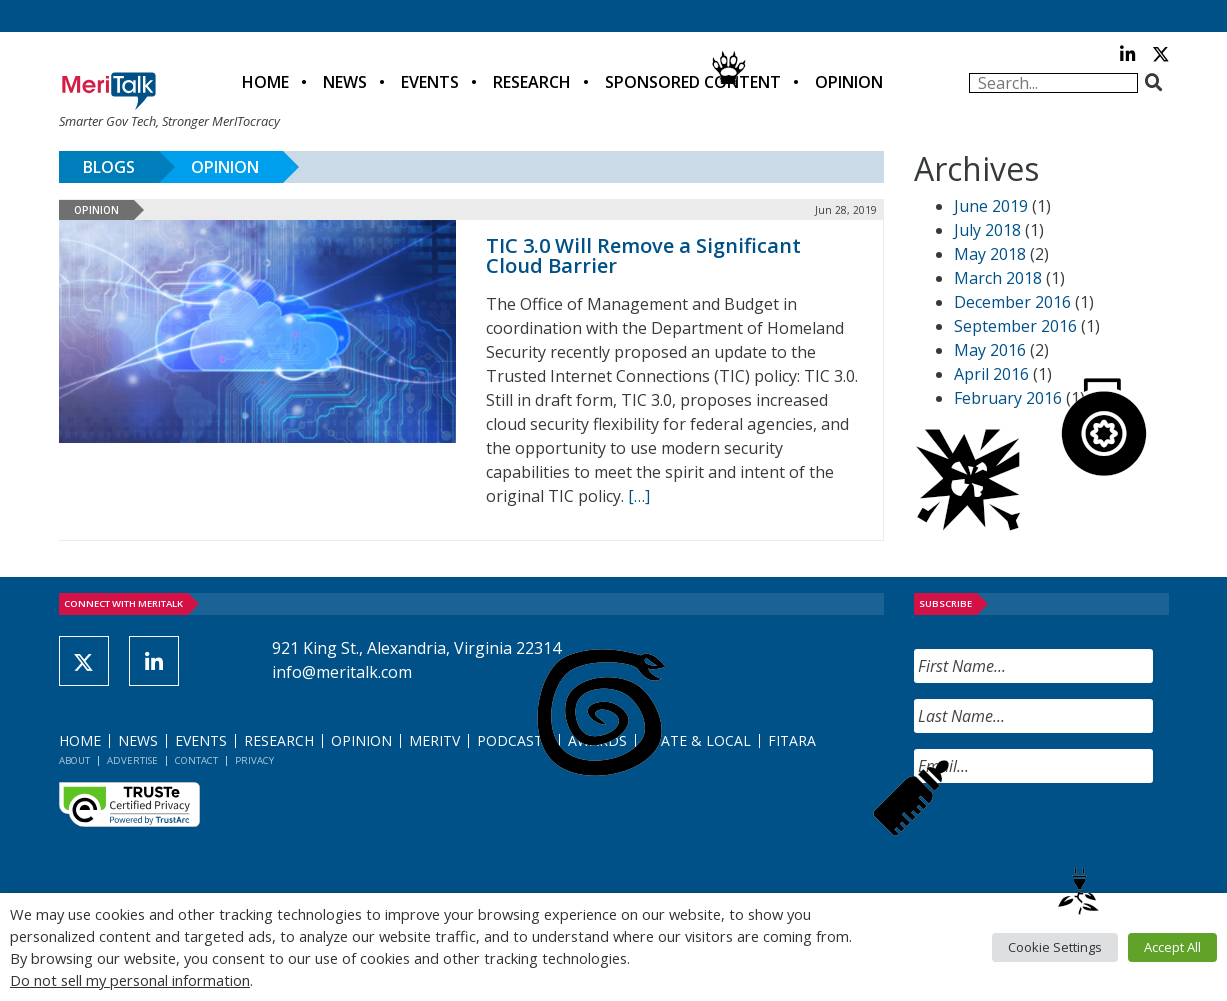 The image size is (1227, 1001). I want to click on indicates eco-friendly or sustainable energy mode, so click(1079, 890).